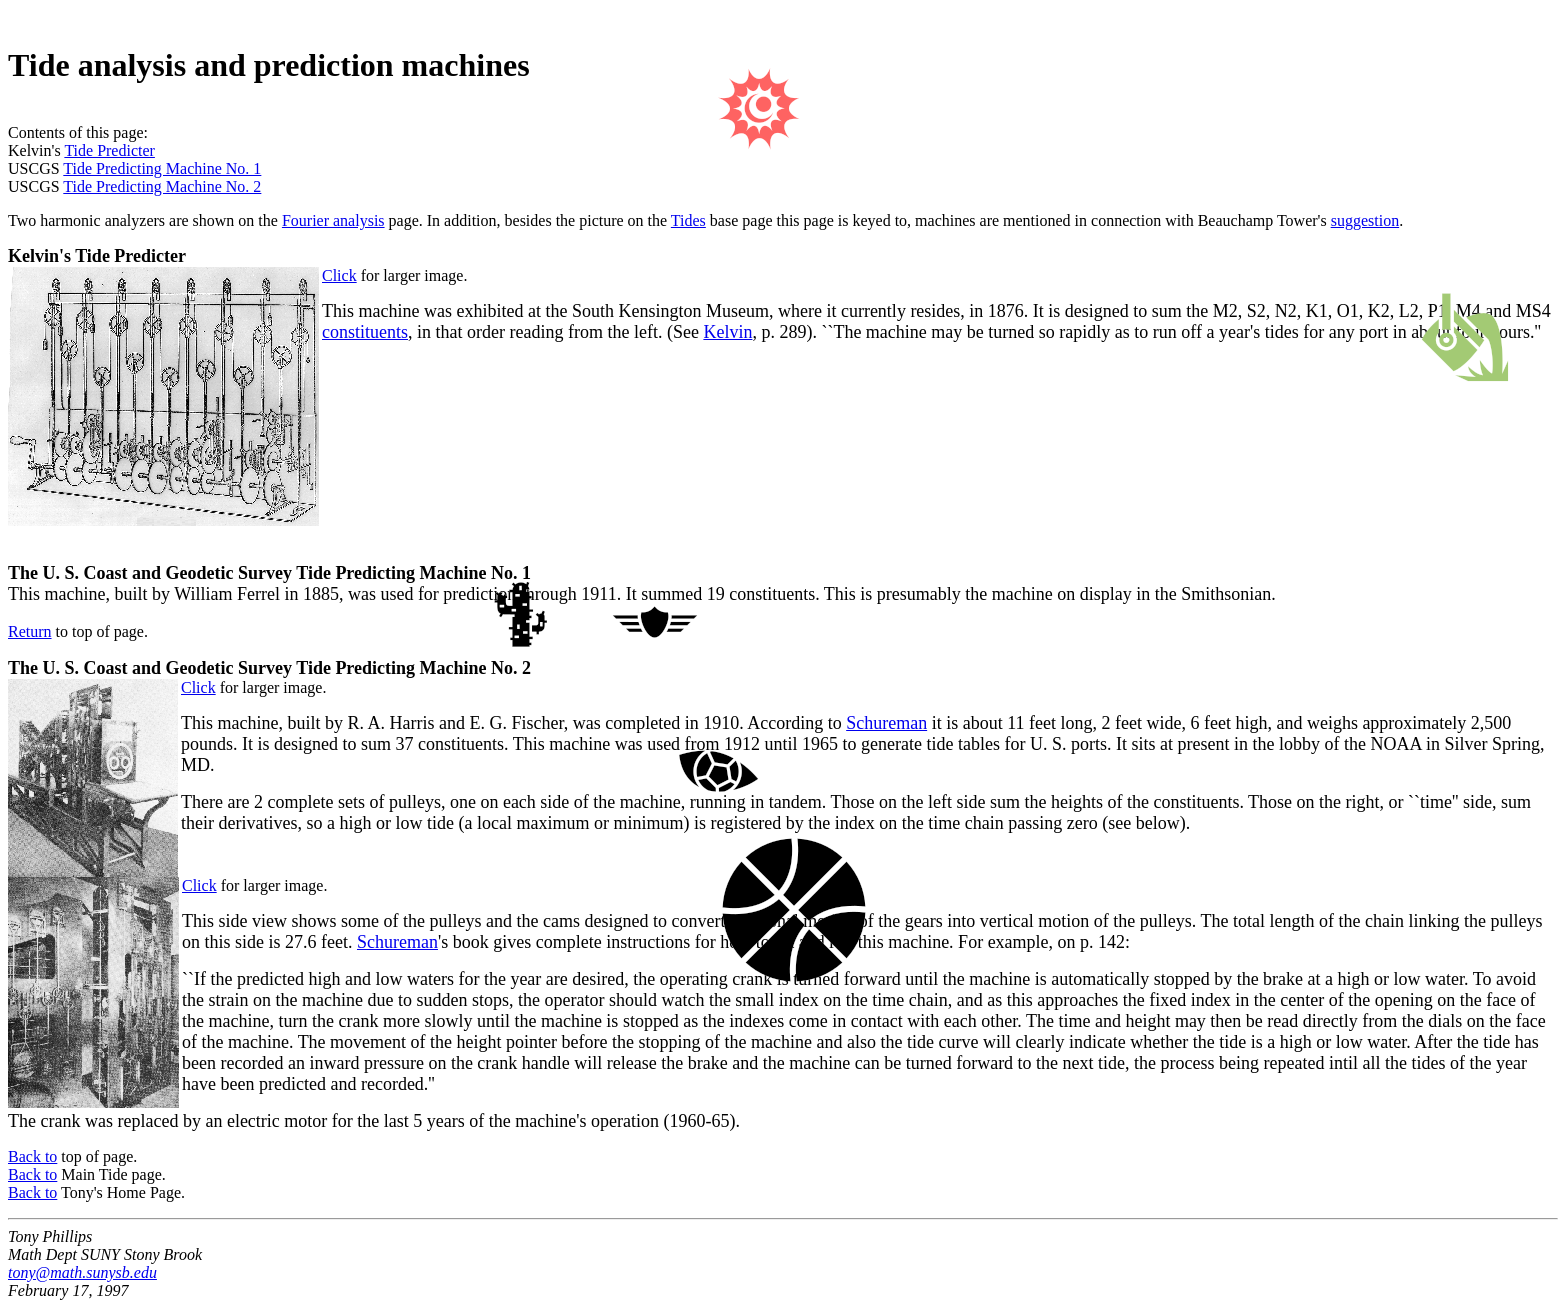 This screenshot has height=1308, width=1566. What do you see at coordinates (655, 622) in the screenshot?
I see `air force or military aviation badge` at bounding box center [655, 622].